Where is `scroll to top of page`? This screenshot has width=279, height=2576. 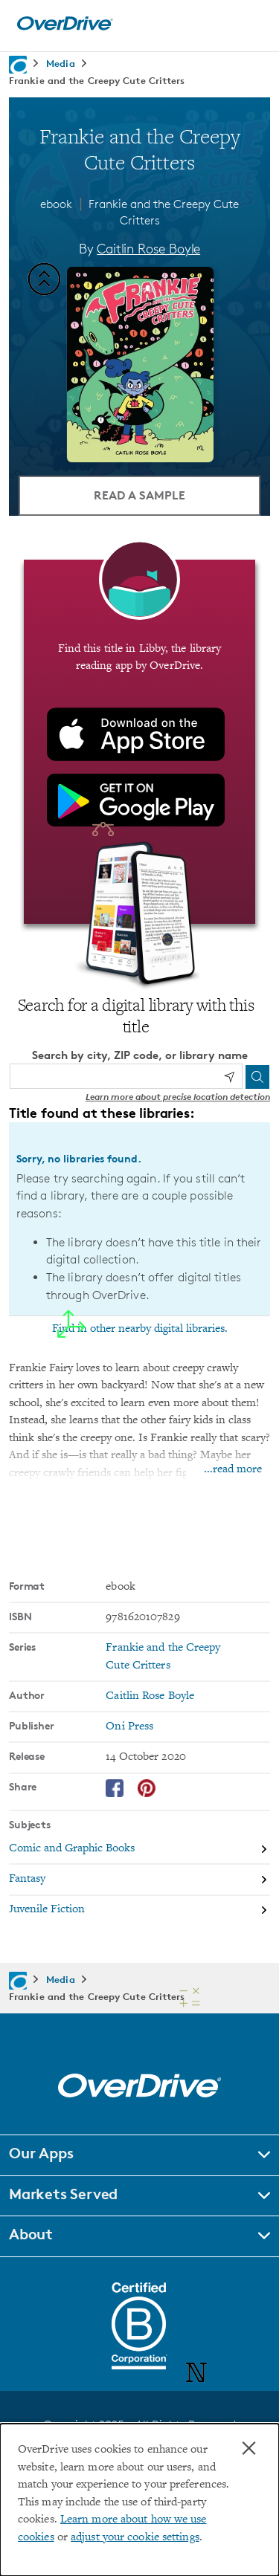
scroll to top of page is located at coordinates (44, 279).